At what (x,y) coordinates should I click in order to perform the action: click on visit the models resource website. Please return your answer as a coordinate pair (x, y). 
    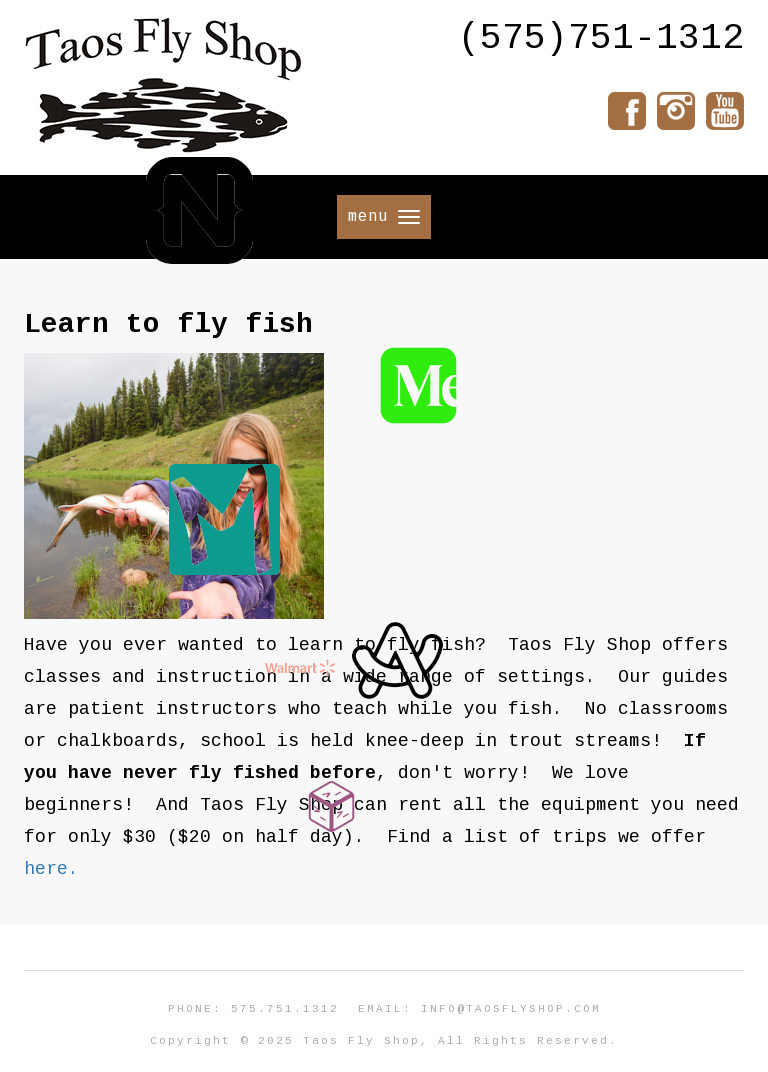
    Looking at the image, I should click on (224, 519).